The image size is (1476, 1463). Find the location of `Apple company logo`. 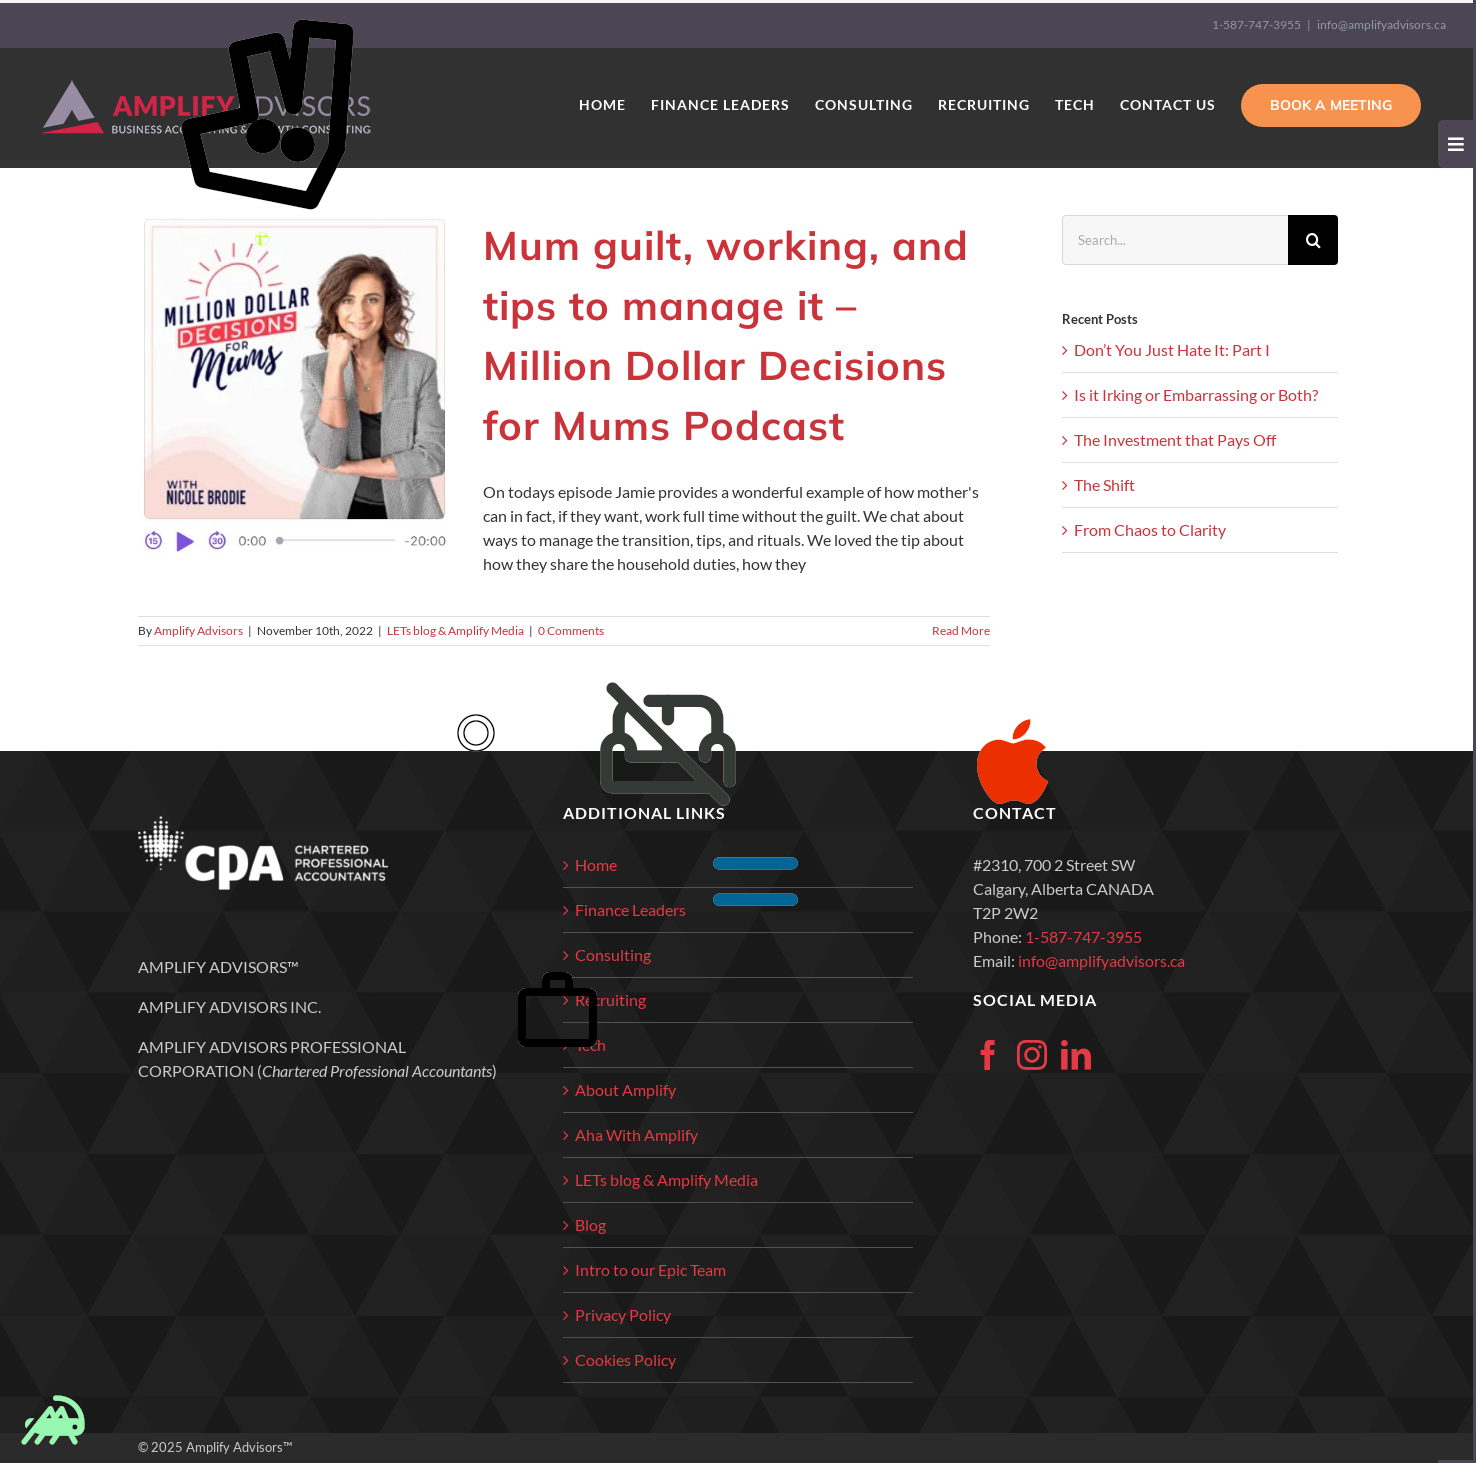

Apple company logo is located at coordinates (1012, 761).